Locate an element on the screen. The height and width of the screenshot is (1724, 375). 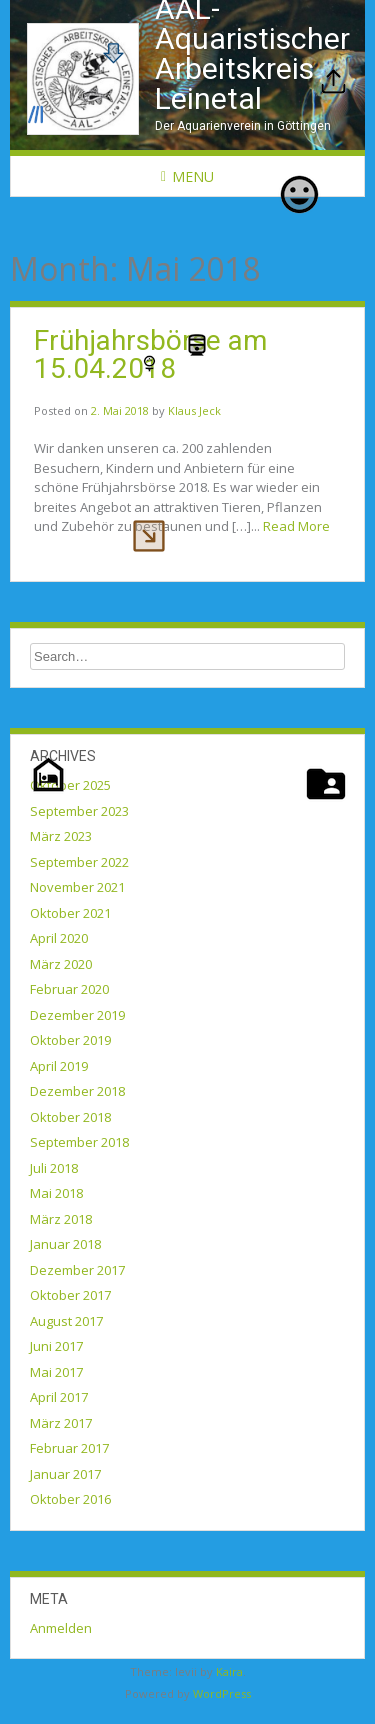
find nearby overnight shelters or accommodations is located at coordinates (48, 774).